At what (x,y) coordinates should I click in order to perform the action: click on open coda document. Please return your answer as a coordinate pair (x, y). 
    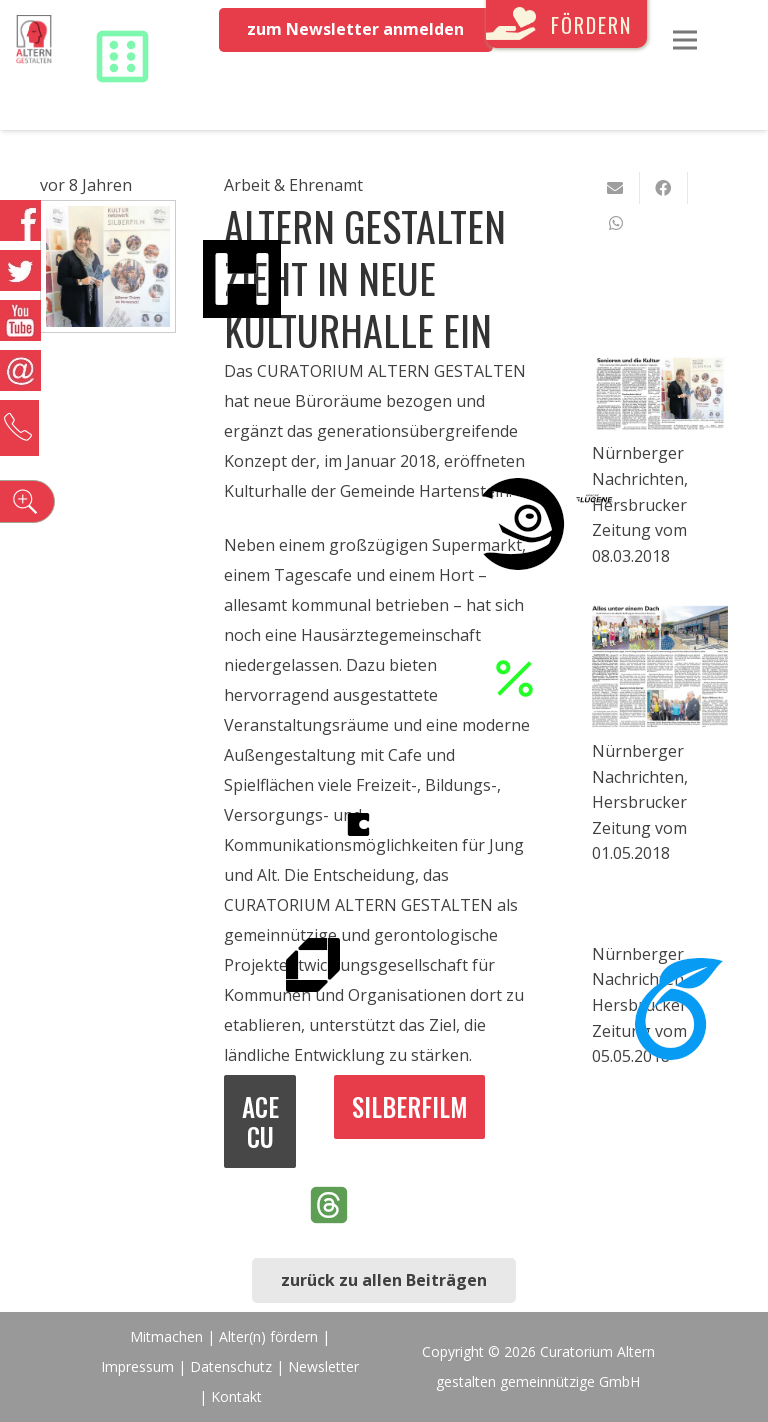
    Looking at the image, I should click on (358, 824).